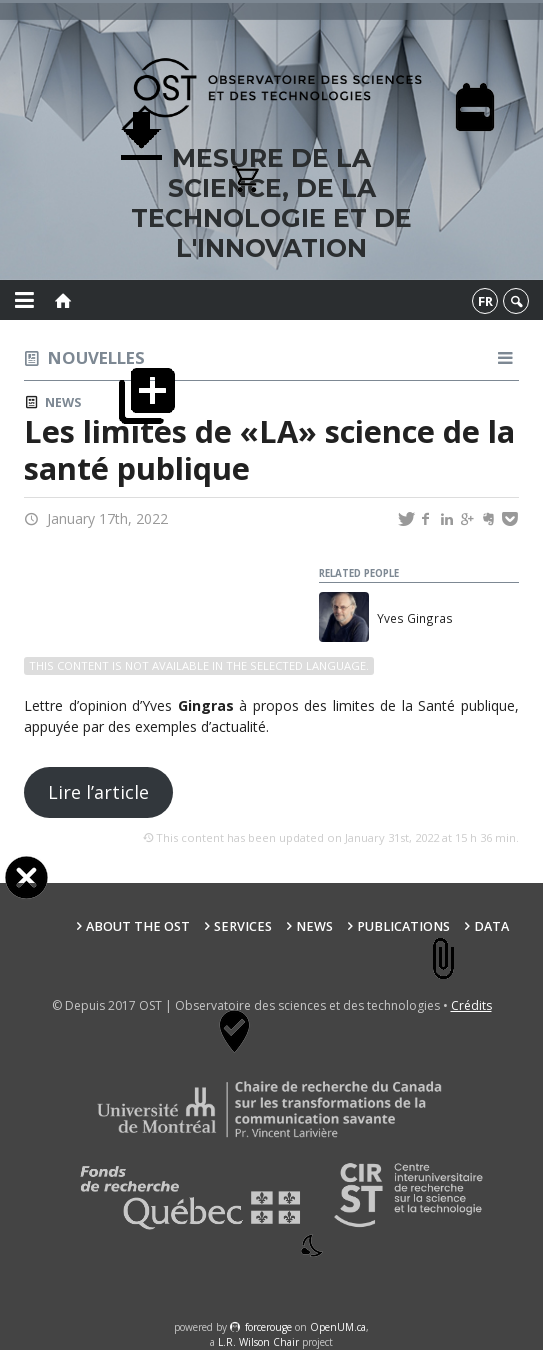  What do you see at coordinates (313, 1245) in the screenshot?
I see `switch to dark mode or night theme` at bounding box center [313, 1245].